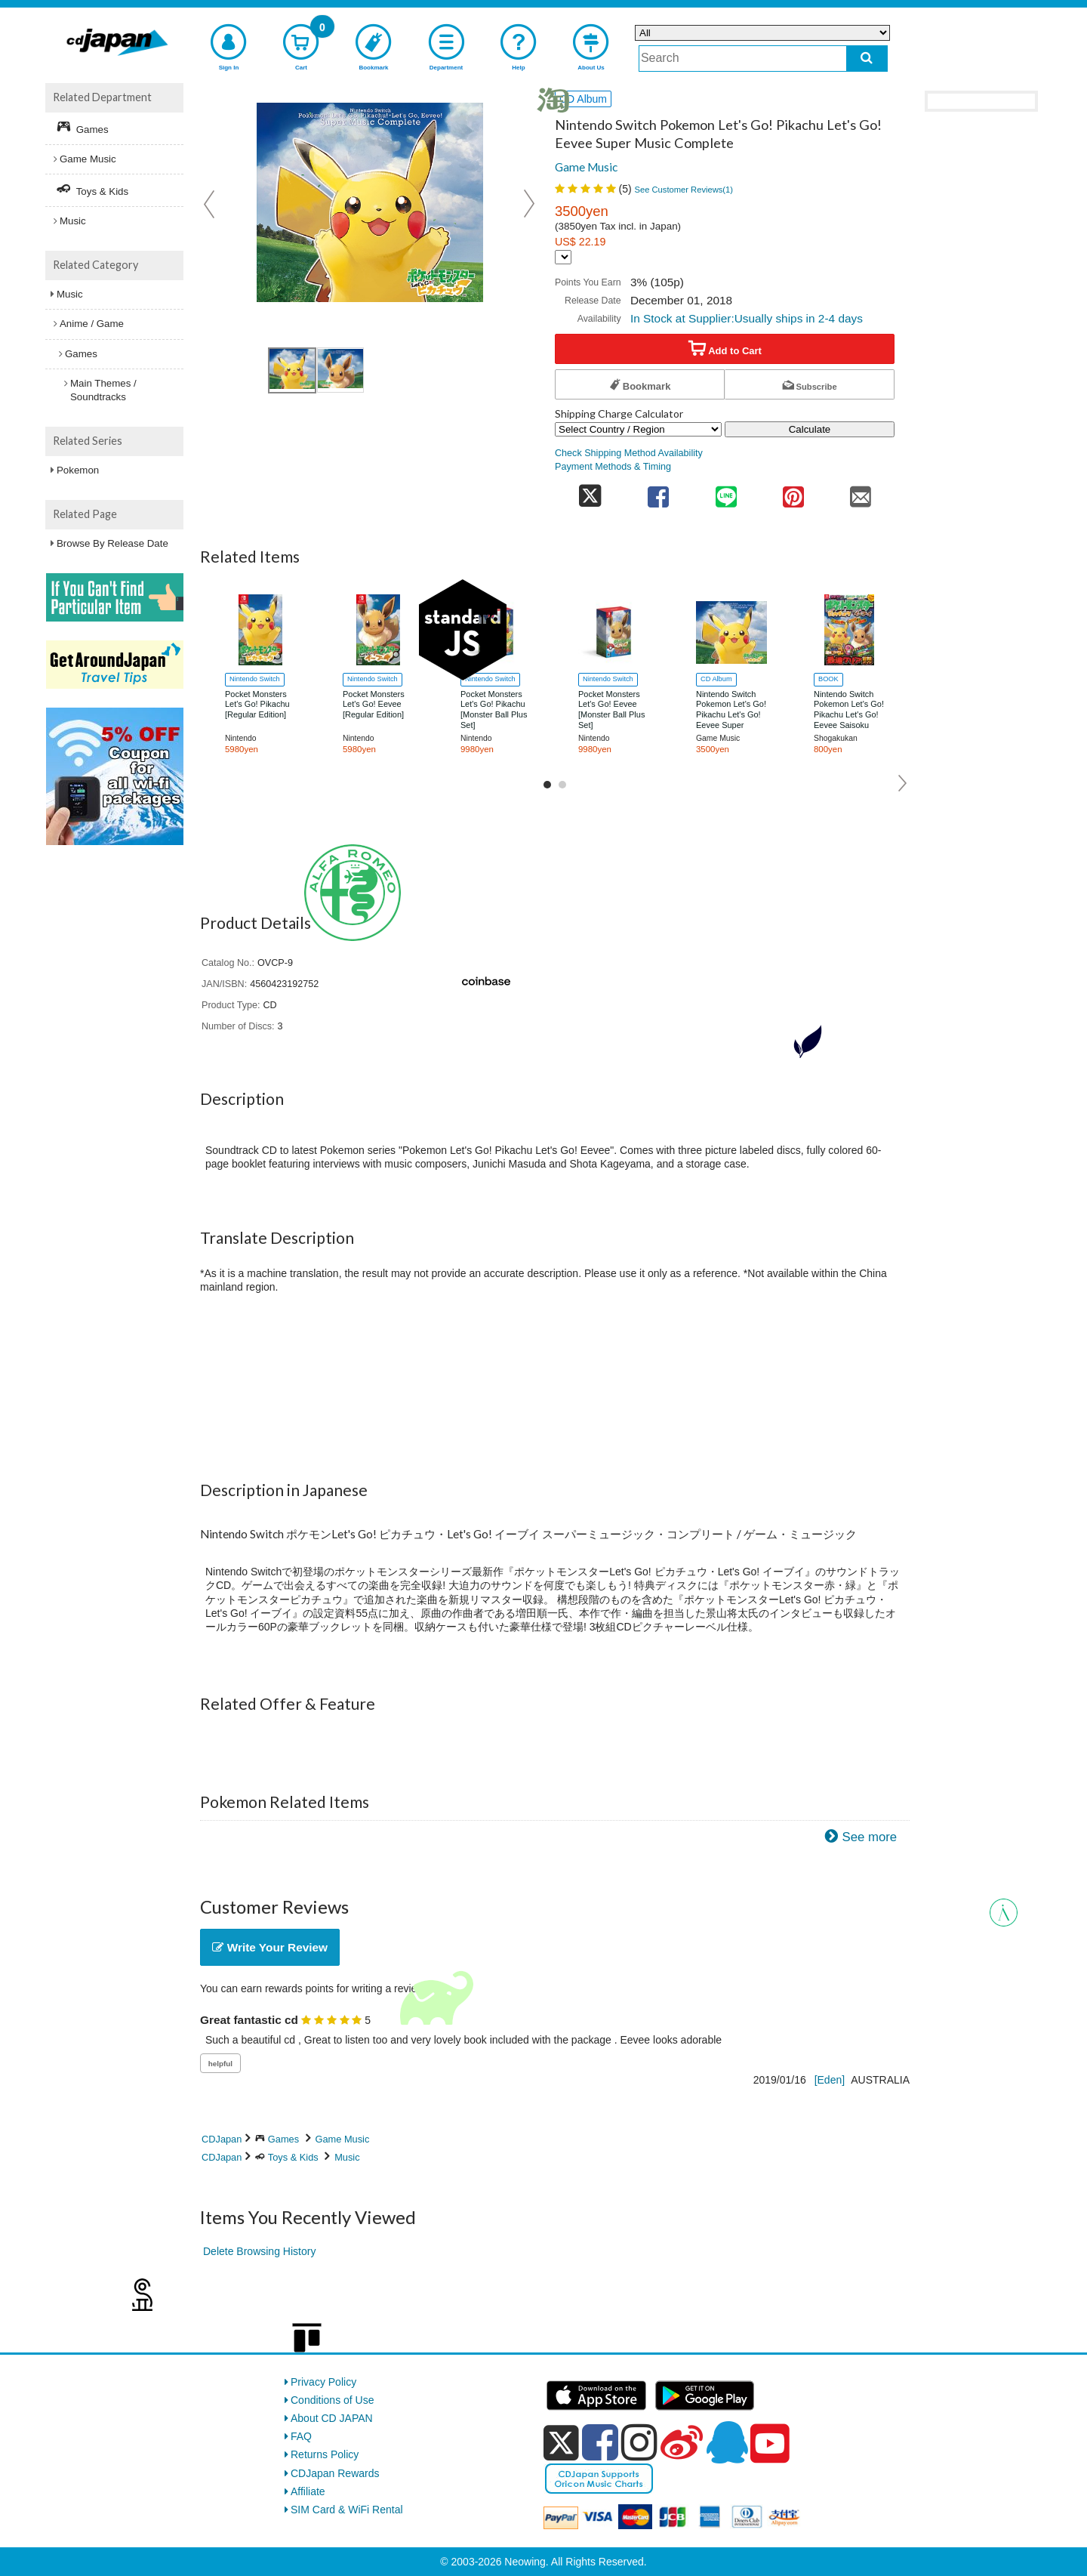  Describe the element at coordinates (553, 100) in the screenshot. I see `open the Taobao app` at that location.